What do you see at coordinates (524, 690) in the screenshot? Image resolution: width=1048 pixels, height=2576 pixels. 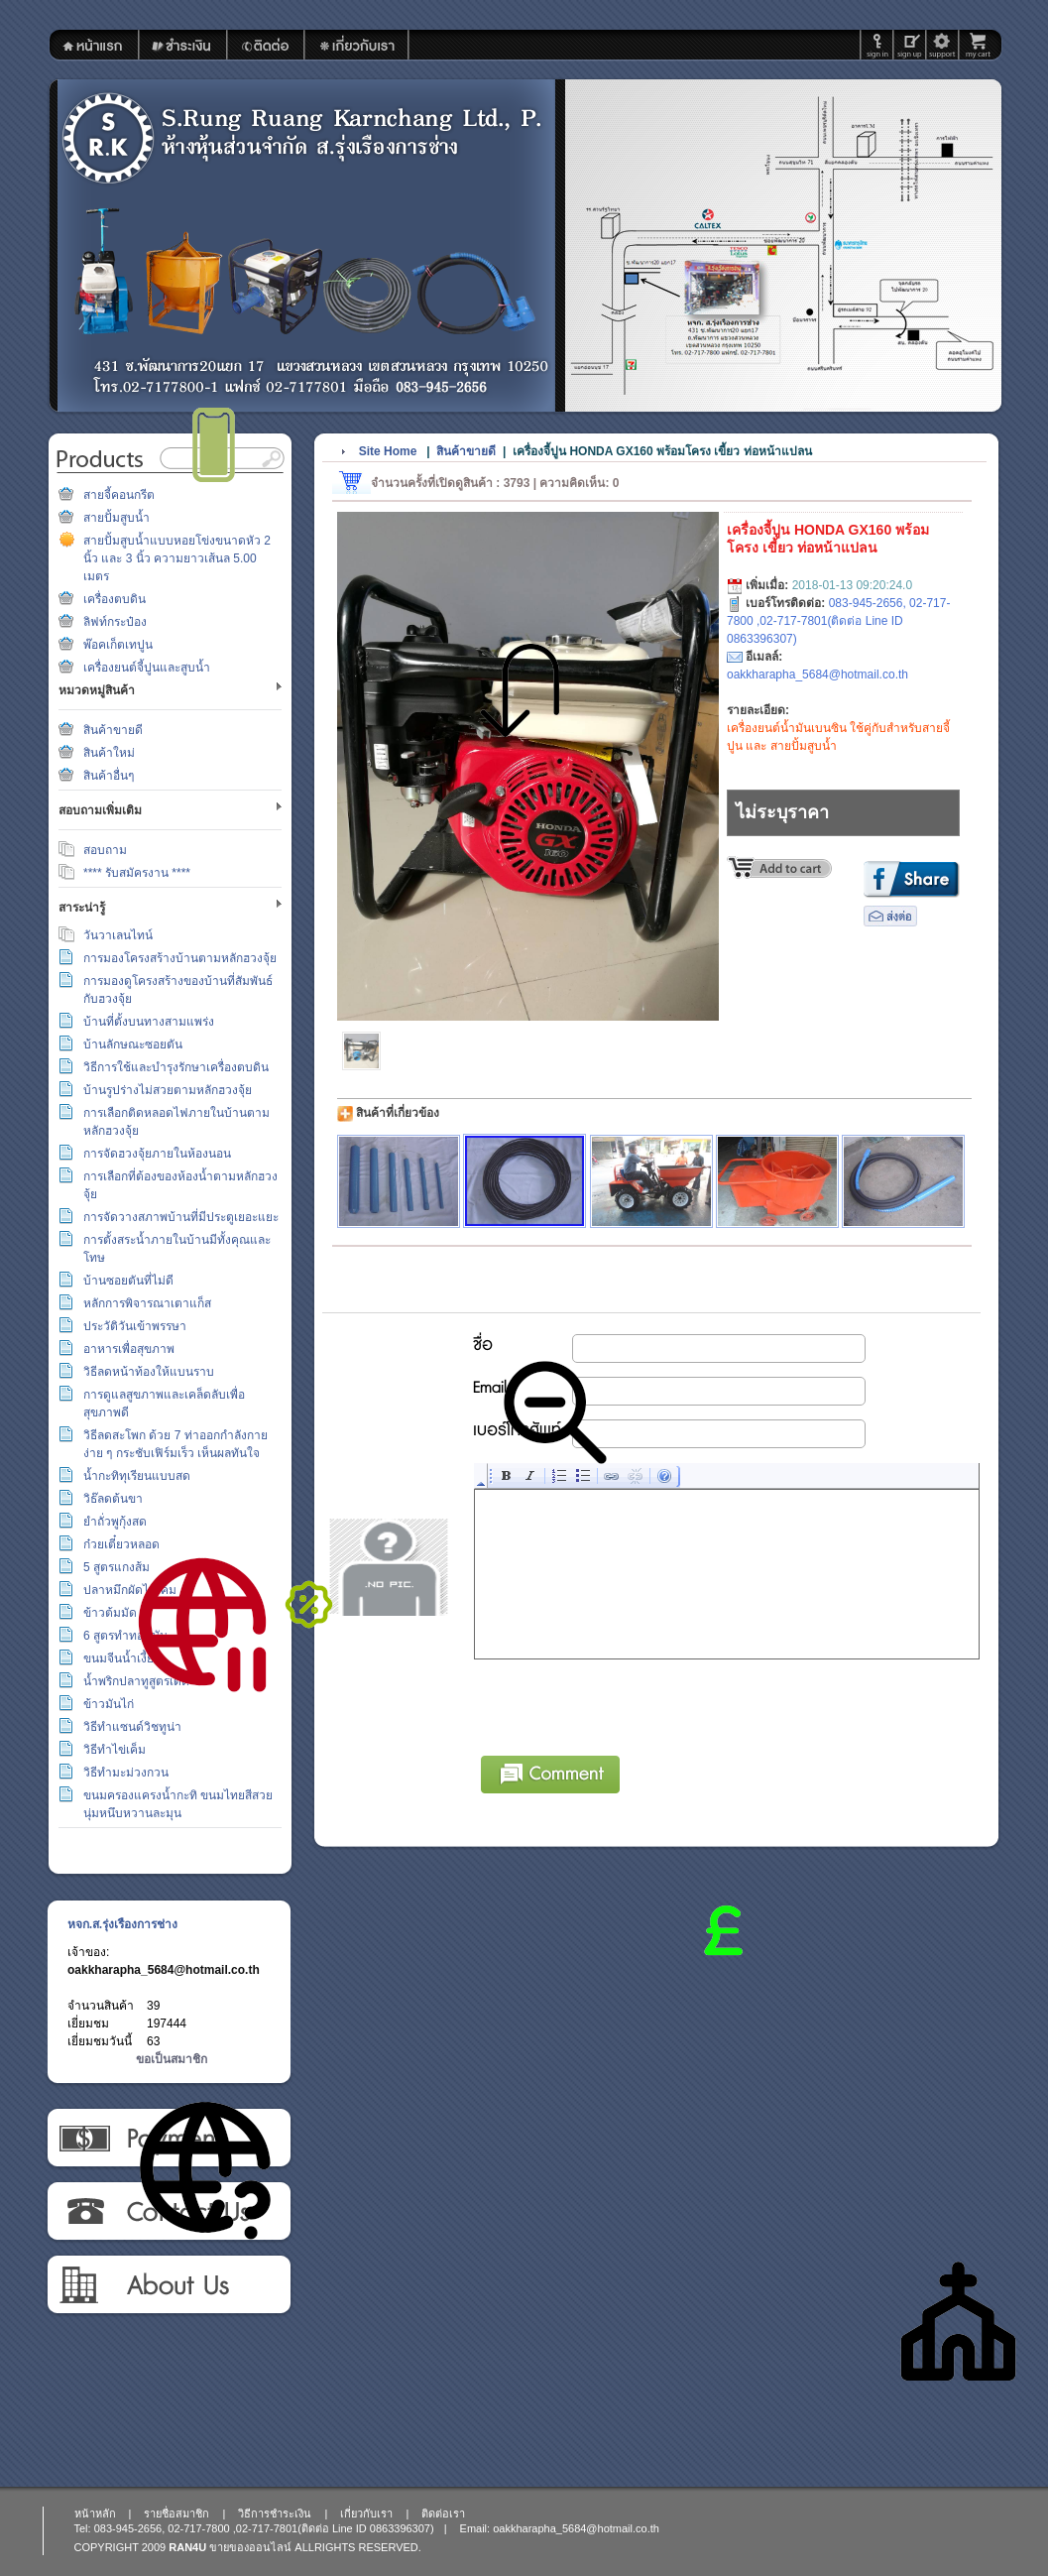 I see `undo or reverse last action` at bounding box center [524, 690].